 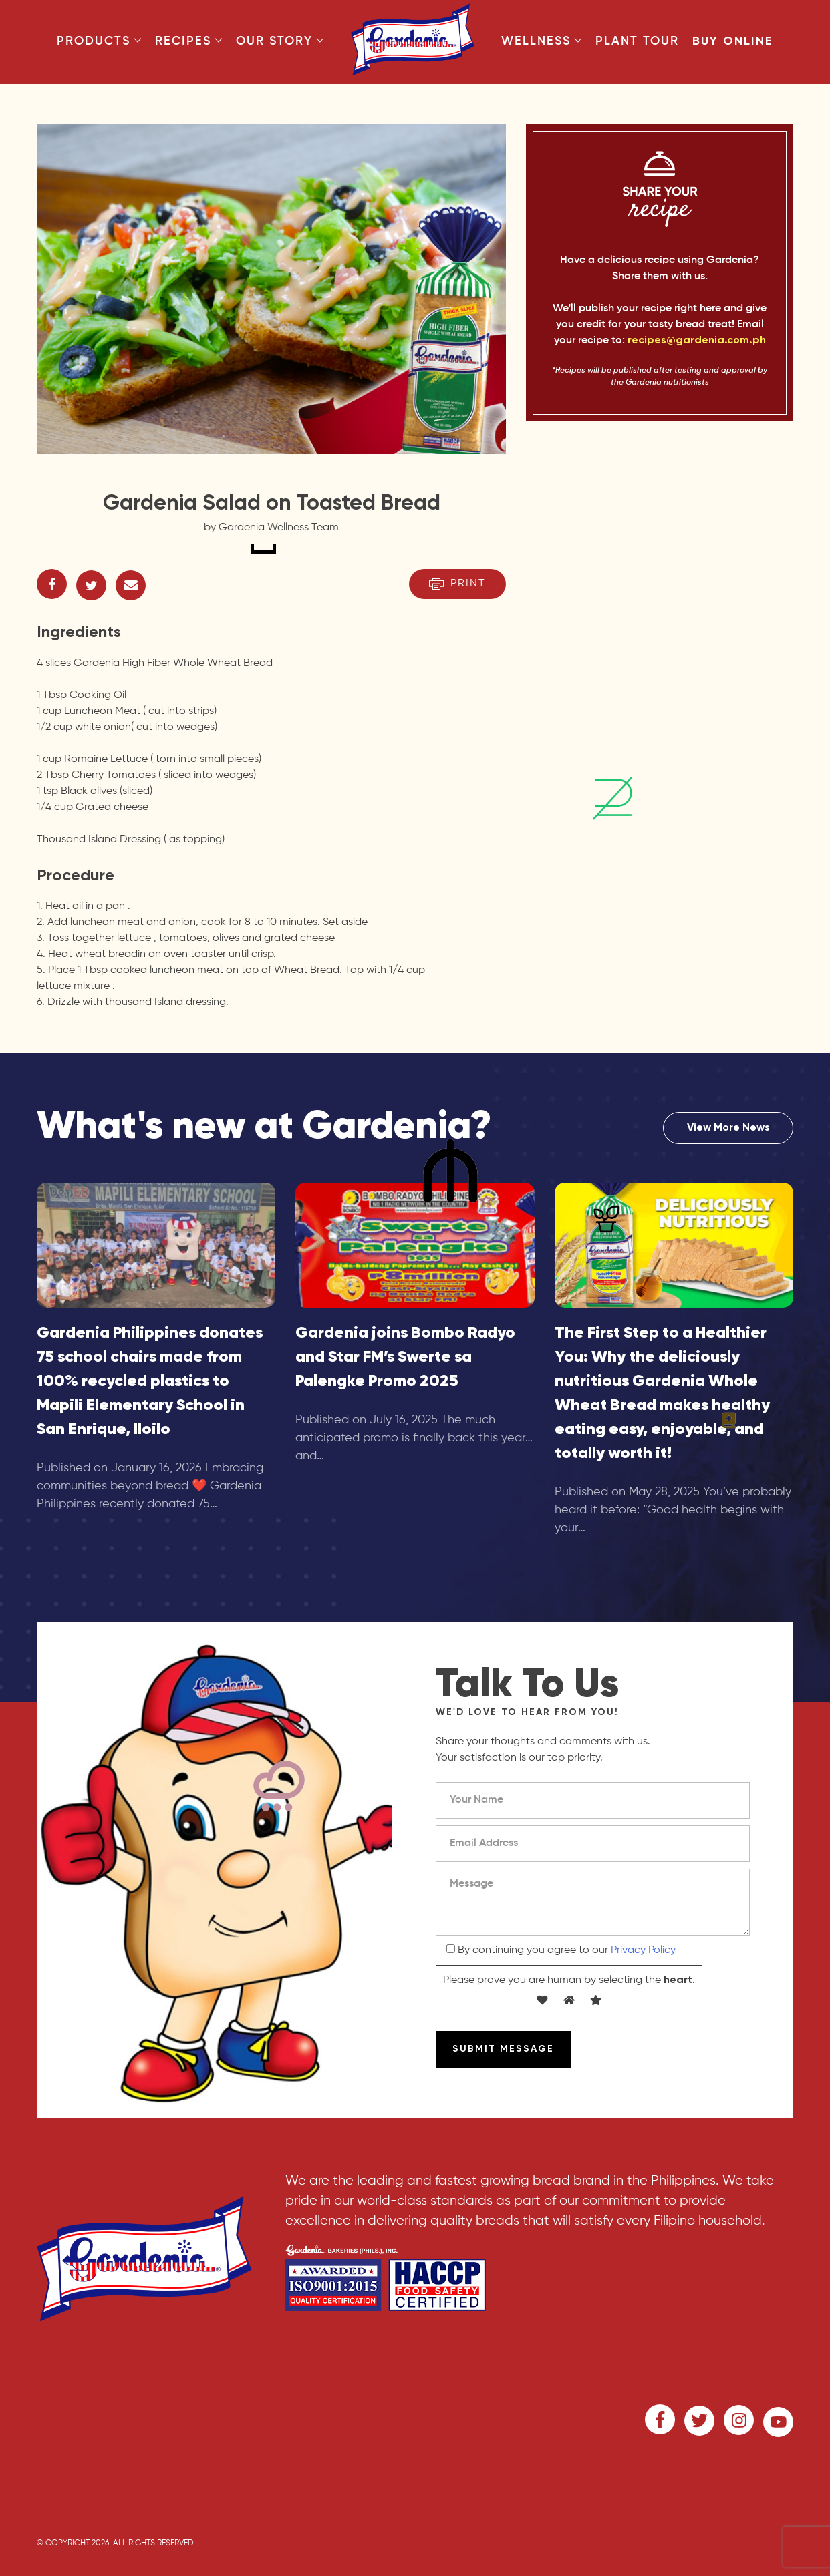 What do you see at coordinates (606, 1219) in the screenshot?
I see `access plant care or gardening features` at bounding box center [606, 1219].